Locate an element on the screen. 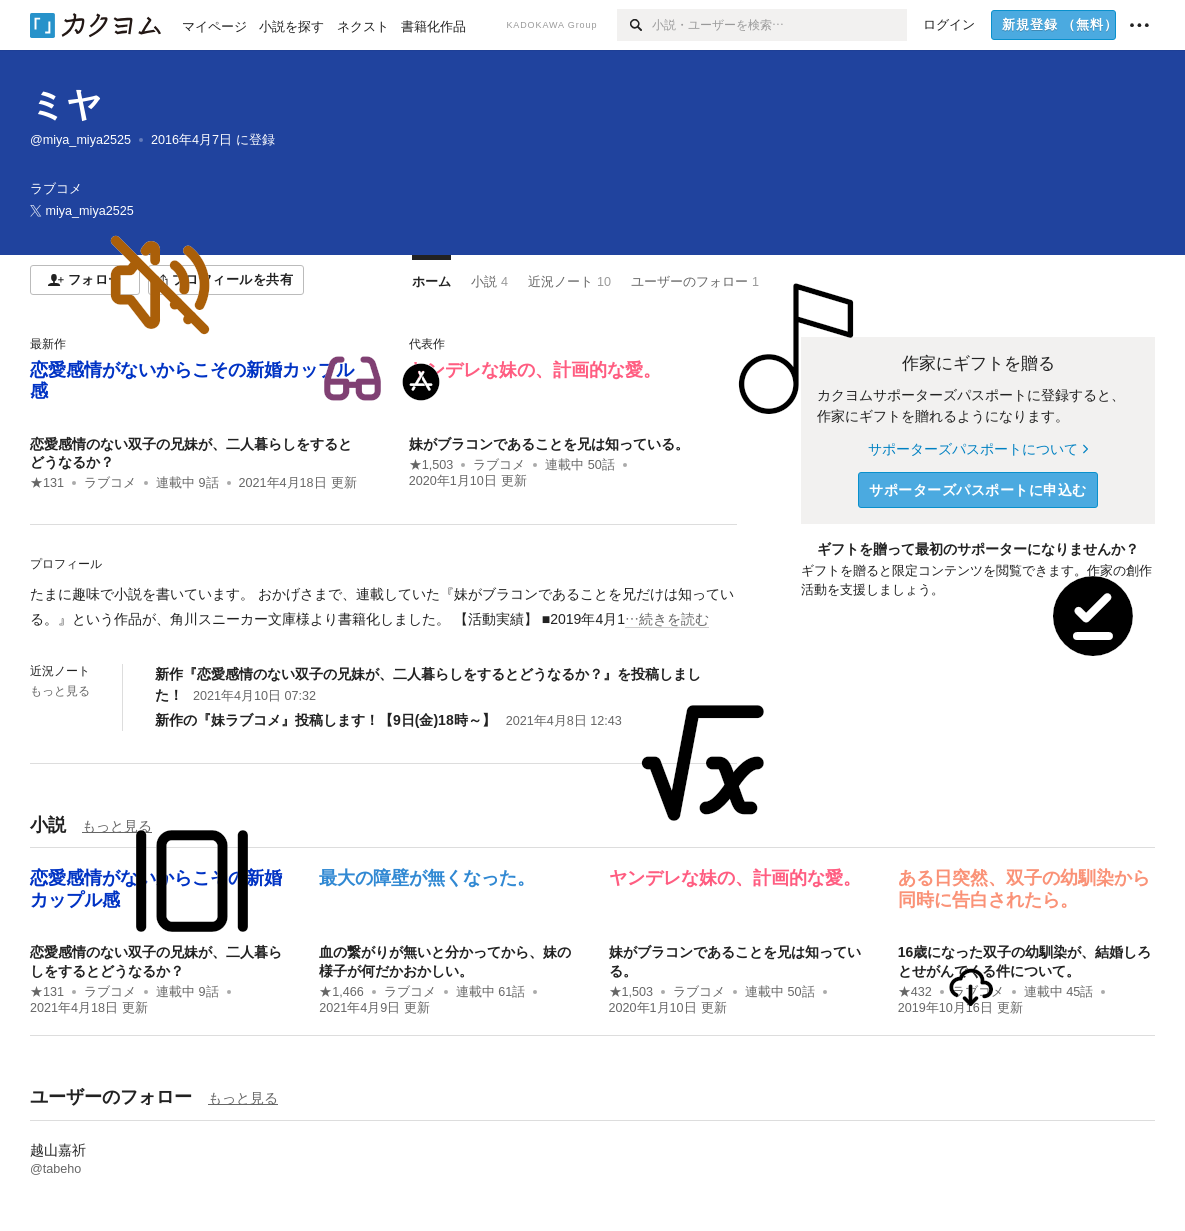 The height and width of the screenshot is (1231, 1185). access square root calculator function is located at coordinates (706, 763).